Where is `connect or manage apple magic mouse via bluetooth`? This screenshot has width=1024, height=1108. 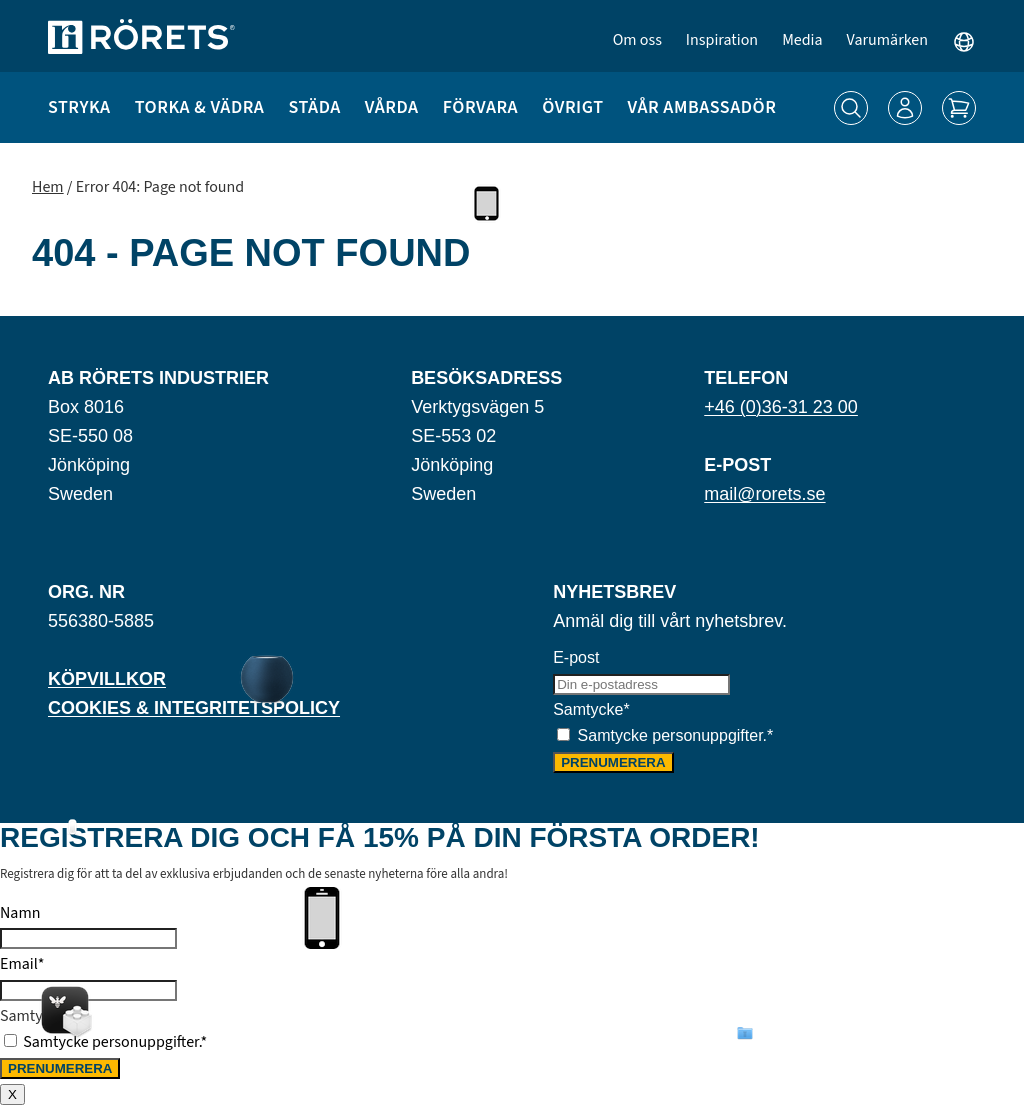 connect or manage apple magic mouse via bluetooth is located at coordinates (72, 827).